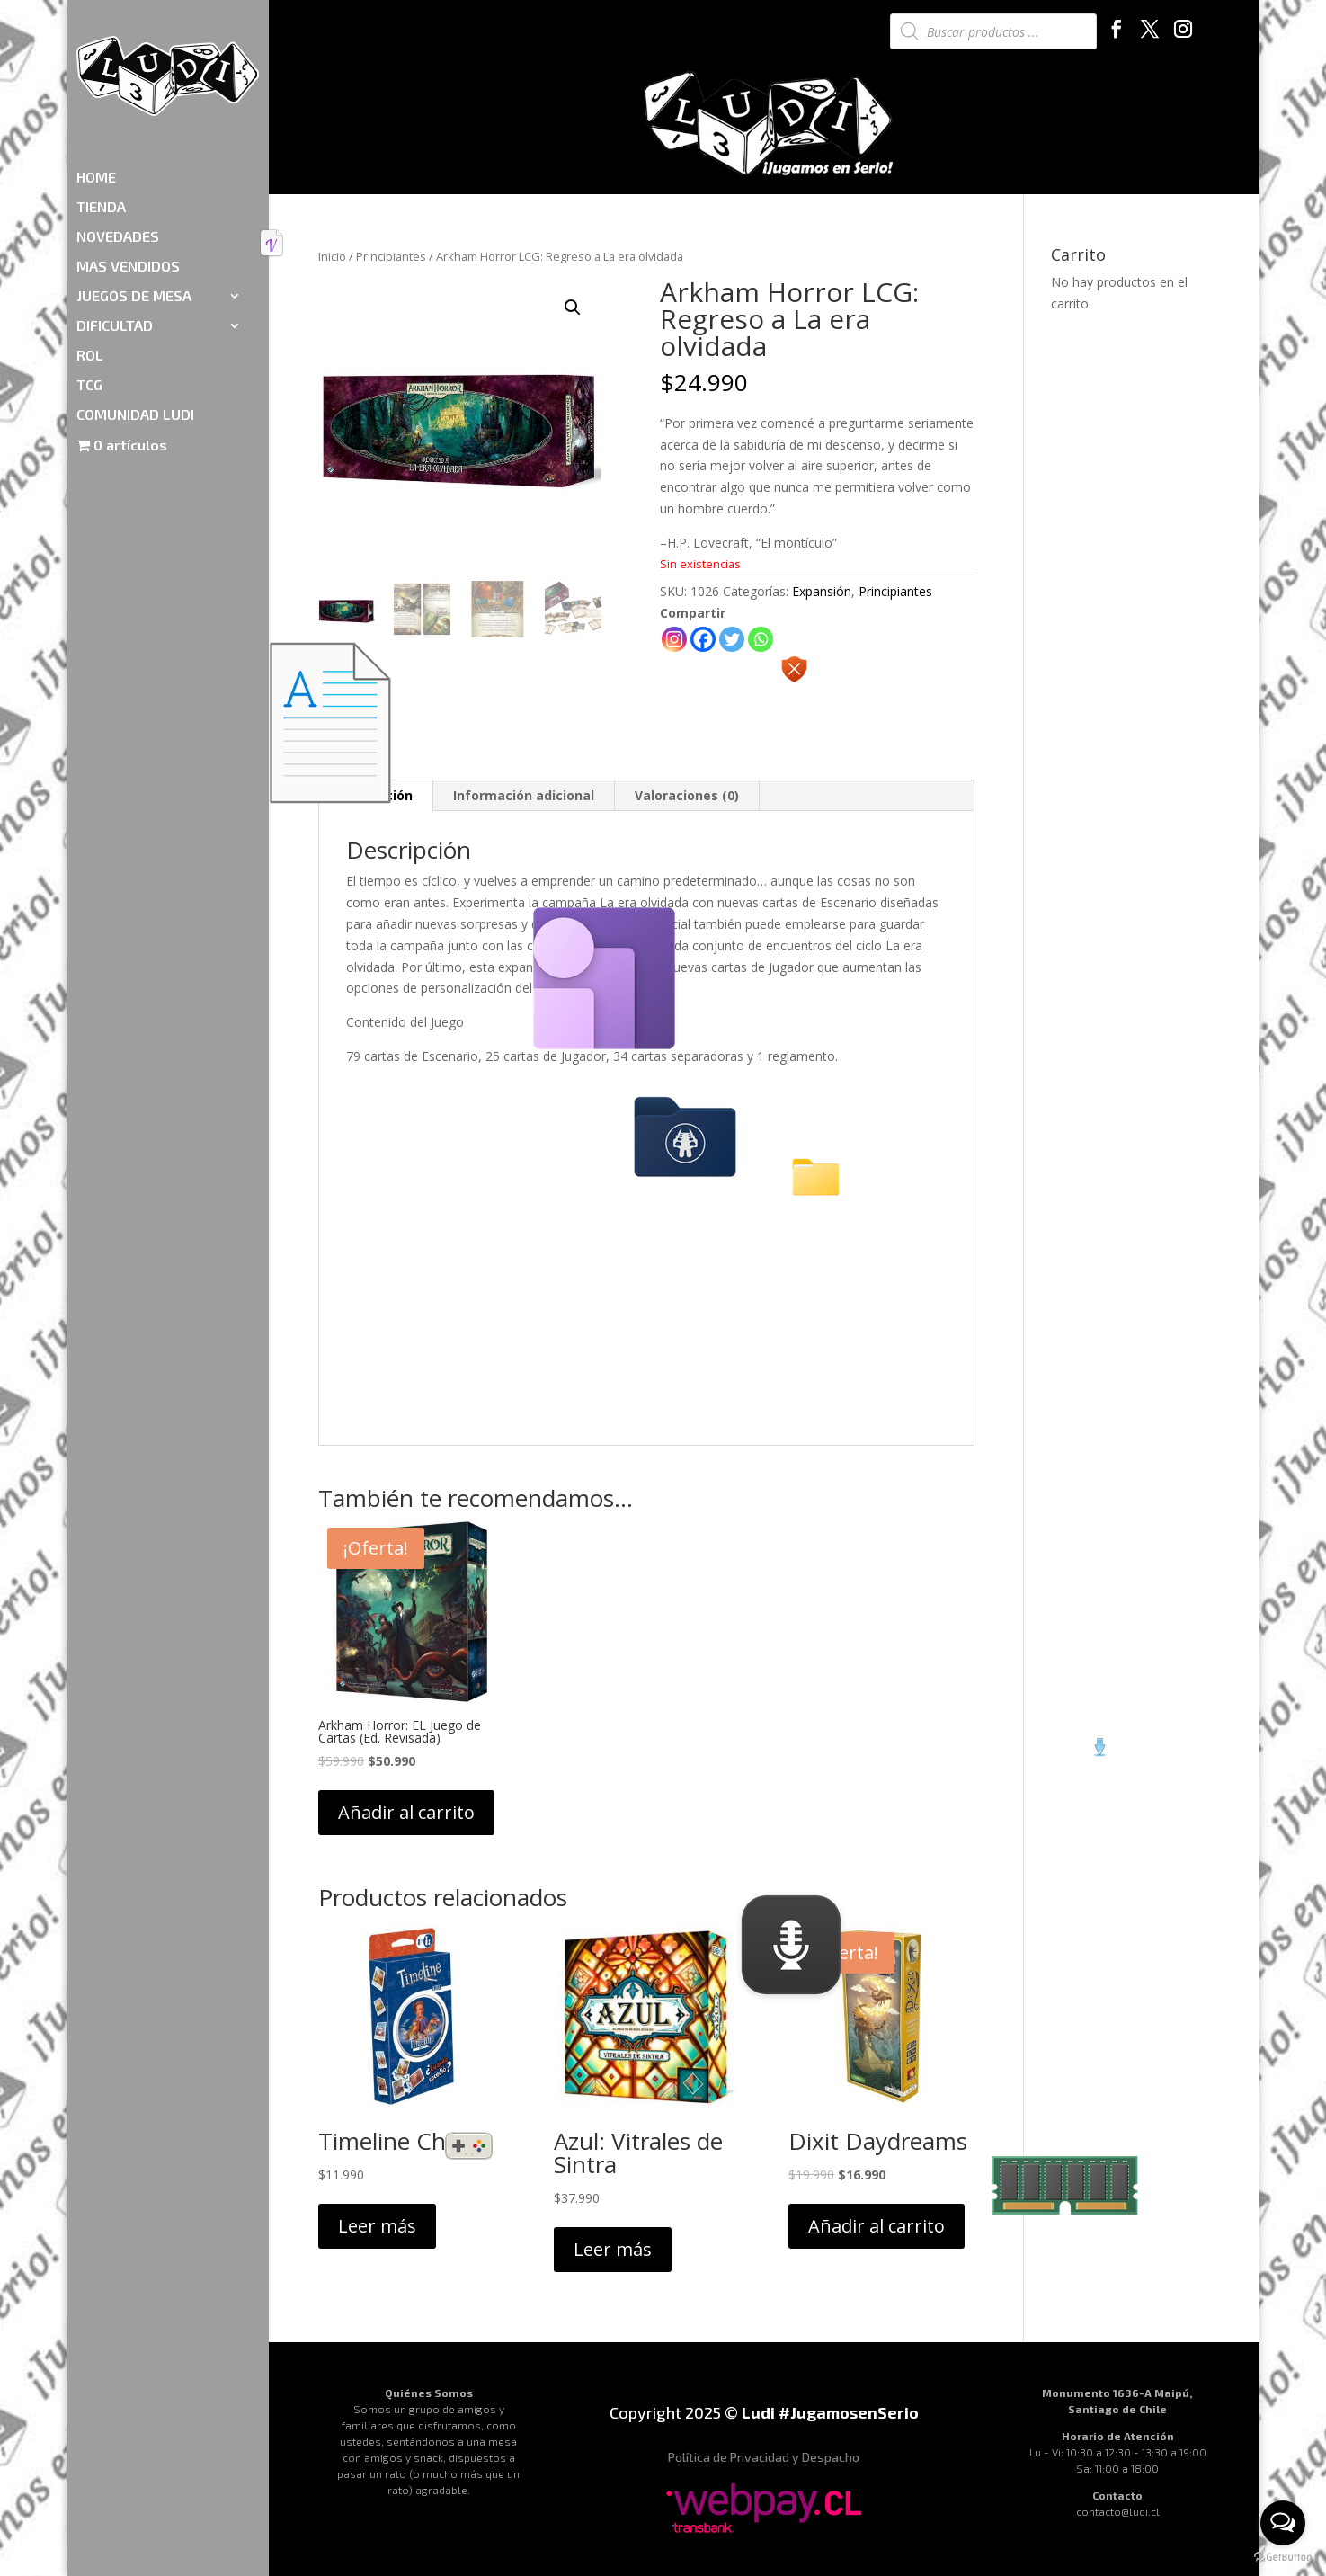 This screenshot has width=1326, height=2576. What do you see at coordinates (330, 723) in the screenshot?
I see `open a text document or word processing file` at bounding box center [330, 723].